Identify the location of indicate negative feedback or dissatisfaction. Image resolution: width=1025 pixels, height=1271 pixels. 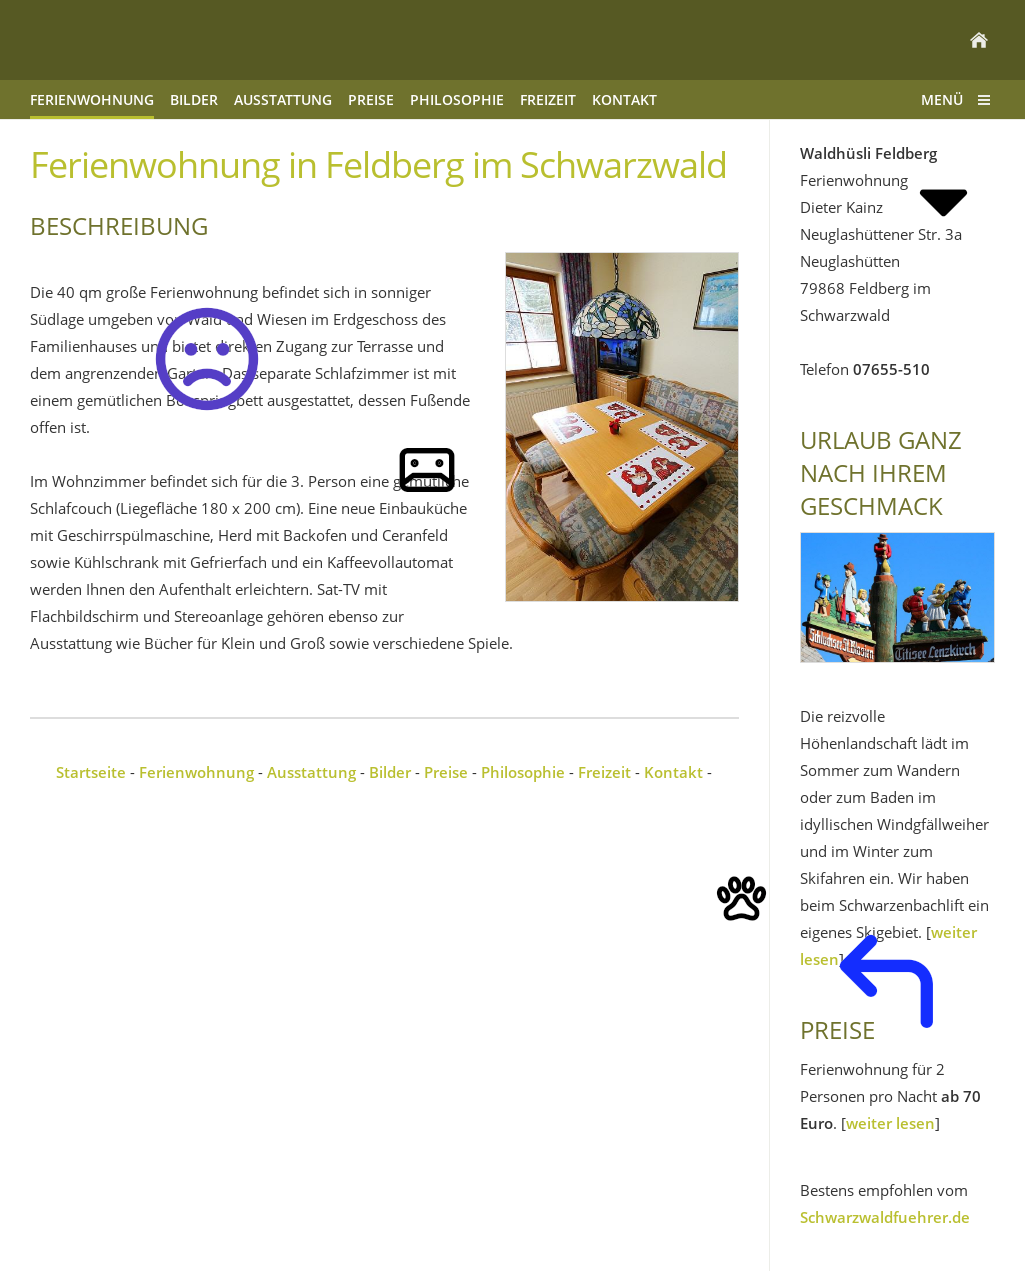
(207, 359).